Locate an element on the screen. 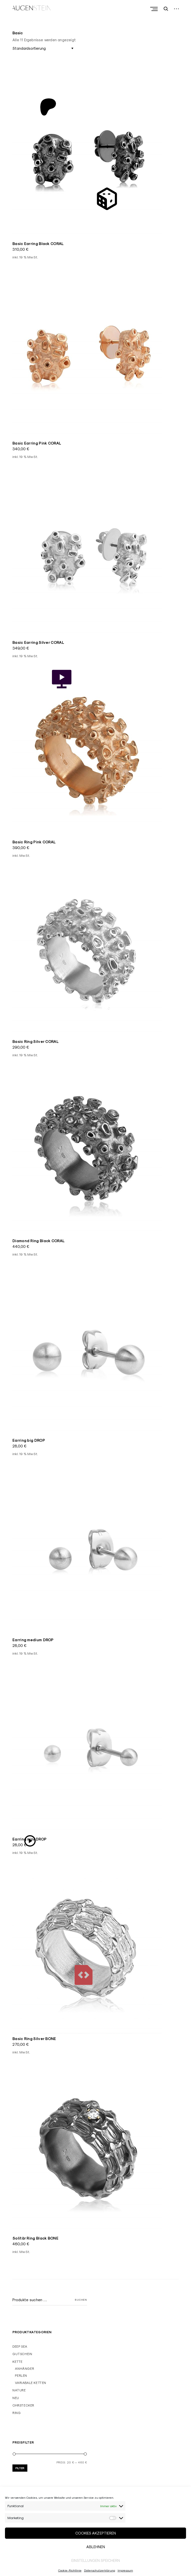  visit patreon page is located at coordinates (48, 107).